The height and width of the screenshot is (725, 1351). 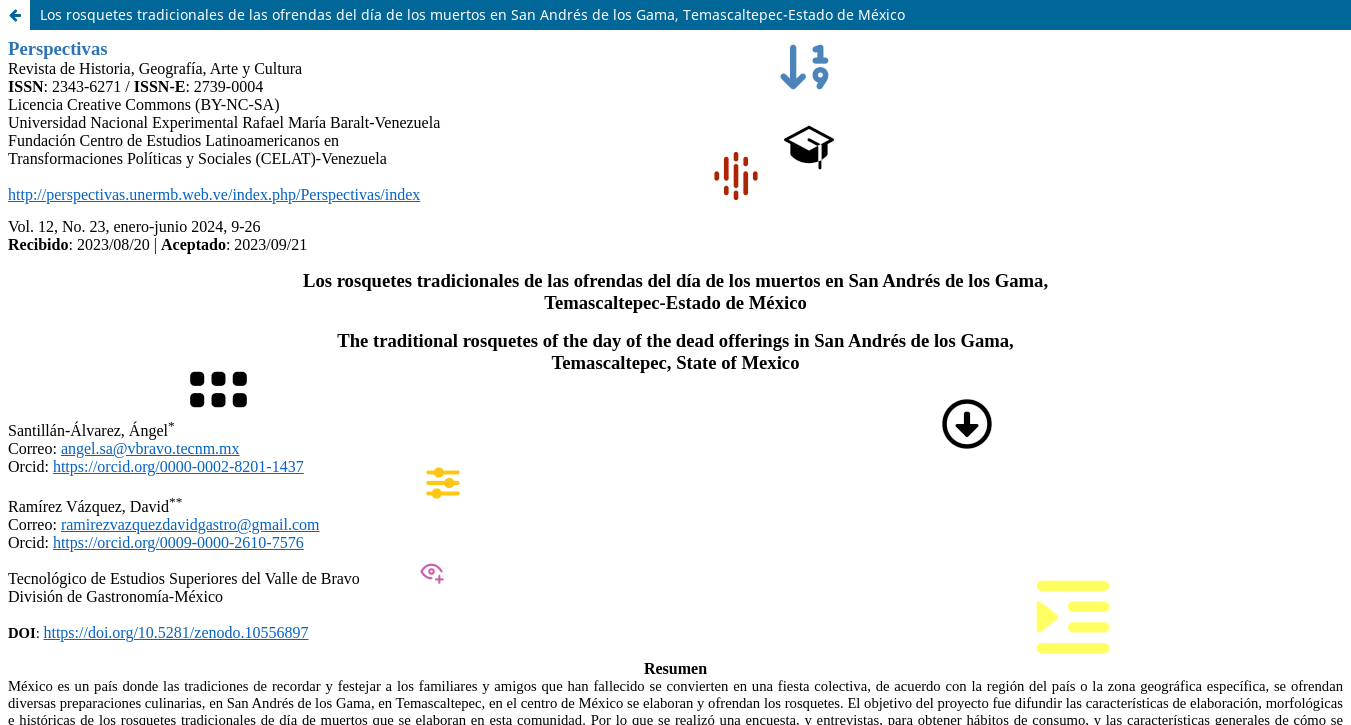 What do you see at coordinates (967, 424) in the screenshot?
I see `download a file or content` at bounding box center [967, 424].